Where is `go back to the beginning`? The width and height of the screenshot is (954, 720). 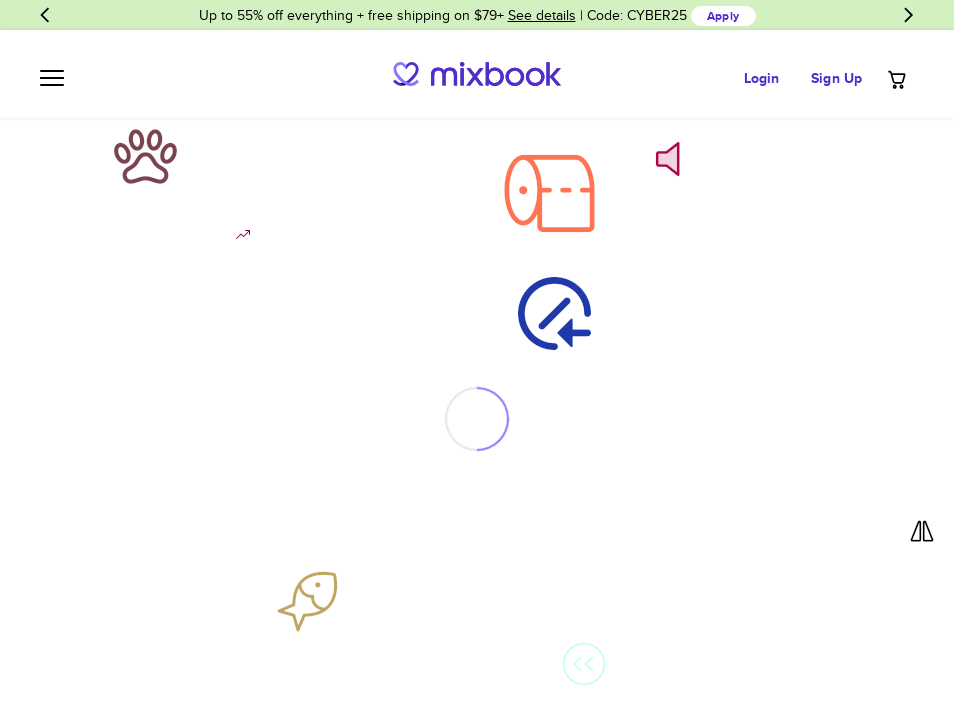
go back to the beginning is located at coordinates (584, 664).